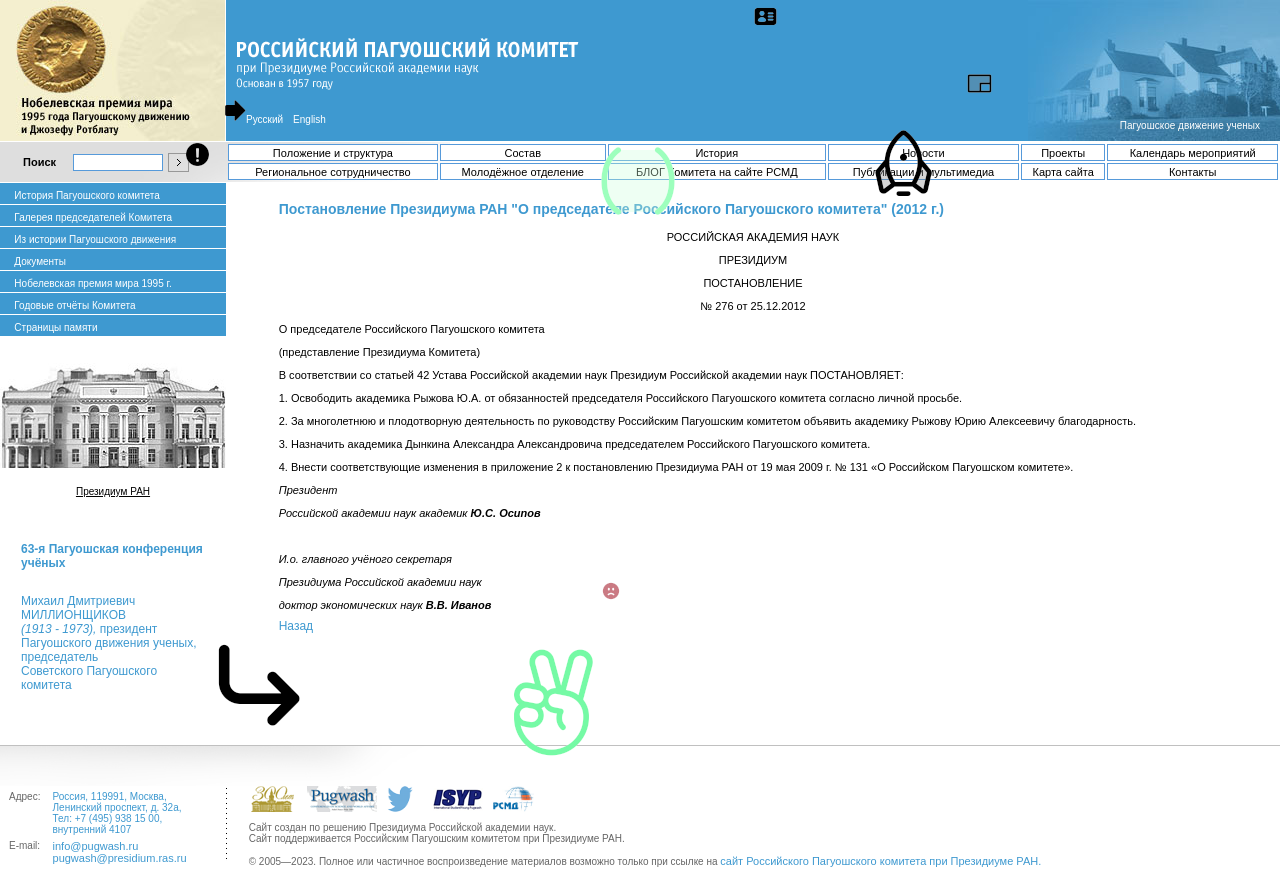 The width and height of the screenshot is (1280, 877). Describe the element at coordinates (979, 83) in the screenshot. I see `enable picture-in-picture mode` at that location.